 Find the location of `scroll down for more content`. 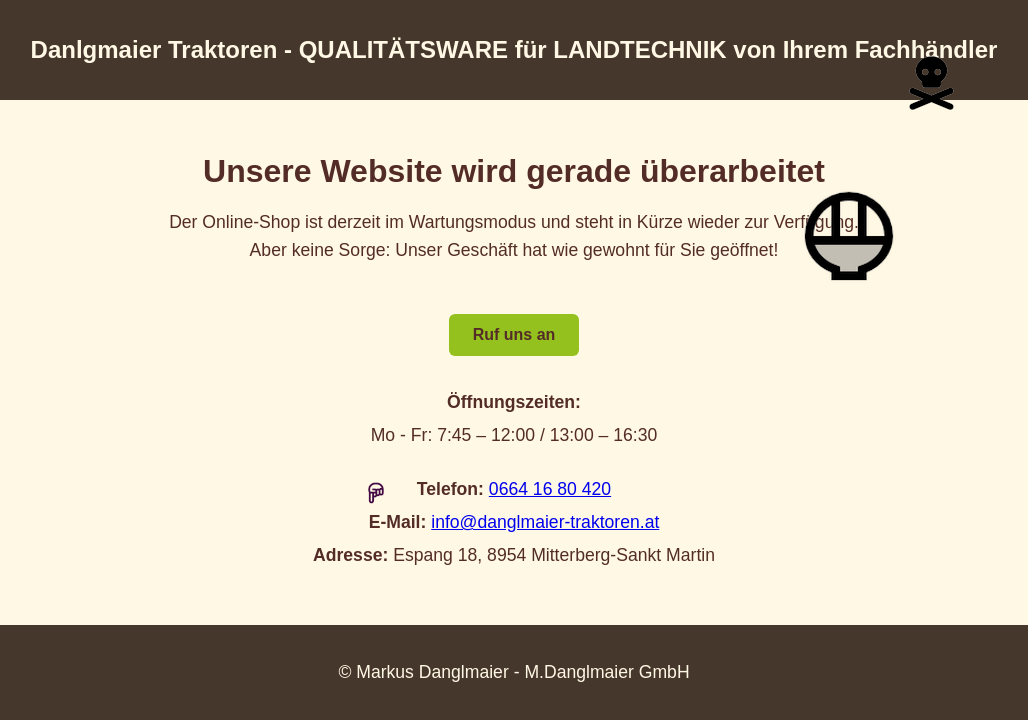

scroll down for more content is located at coordinates (376, 493).